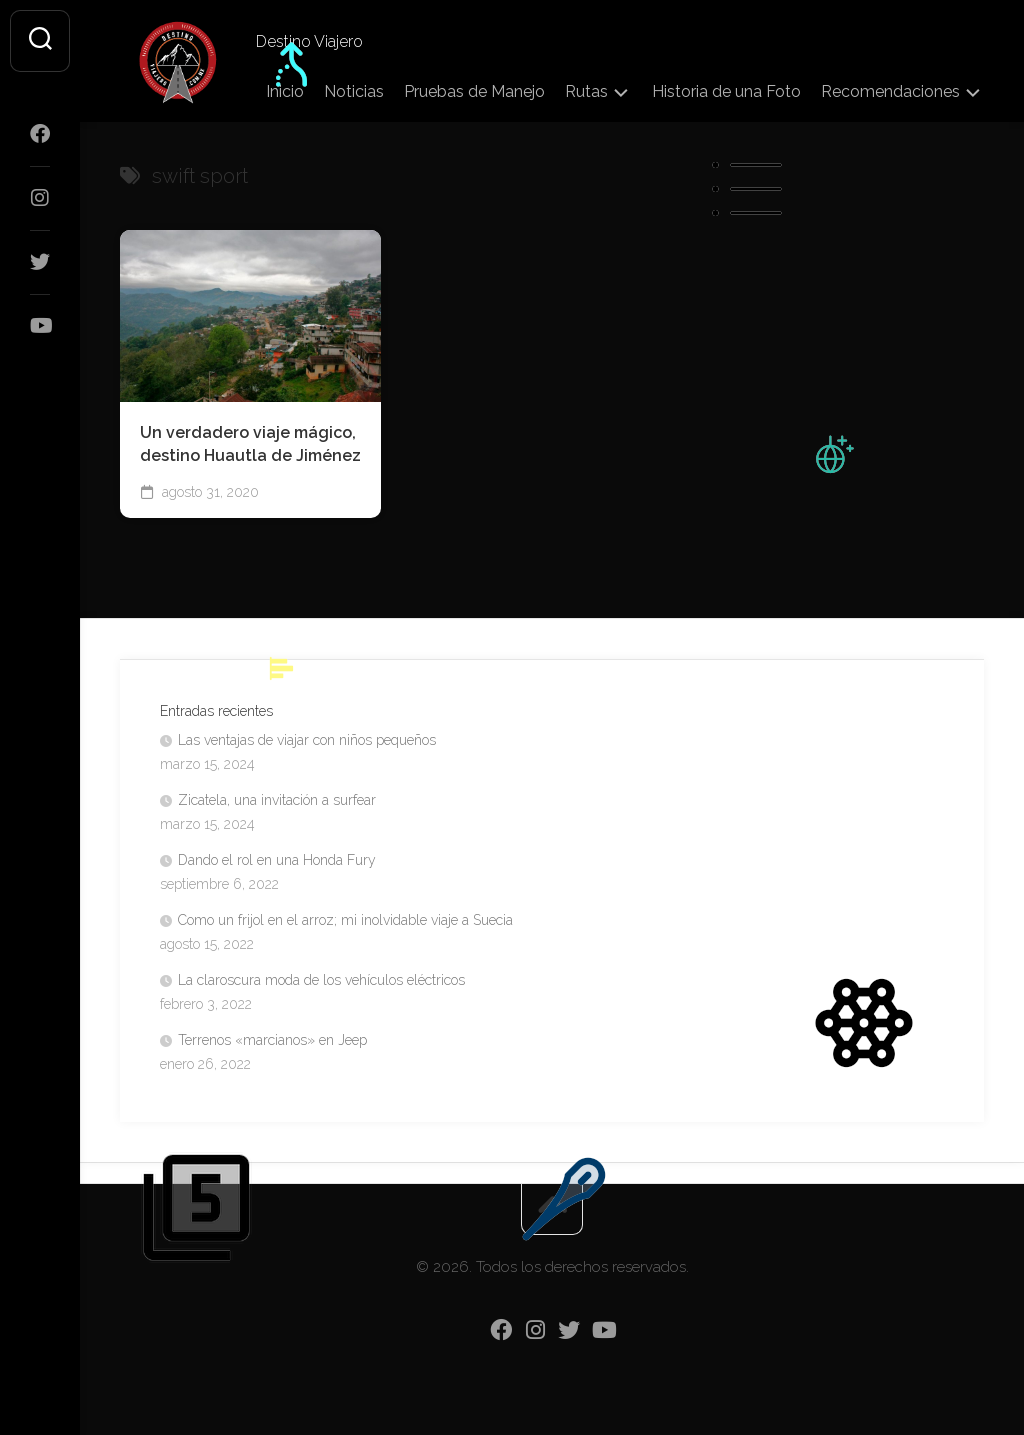 Image resolution: width=1024 pixels, height=1435 pixels. Describe the element at coordinates (833, 455) in the screenshot. I see `access party or event mode` at that location.